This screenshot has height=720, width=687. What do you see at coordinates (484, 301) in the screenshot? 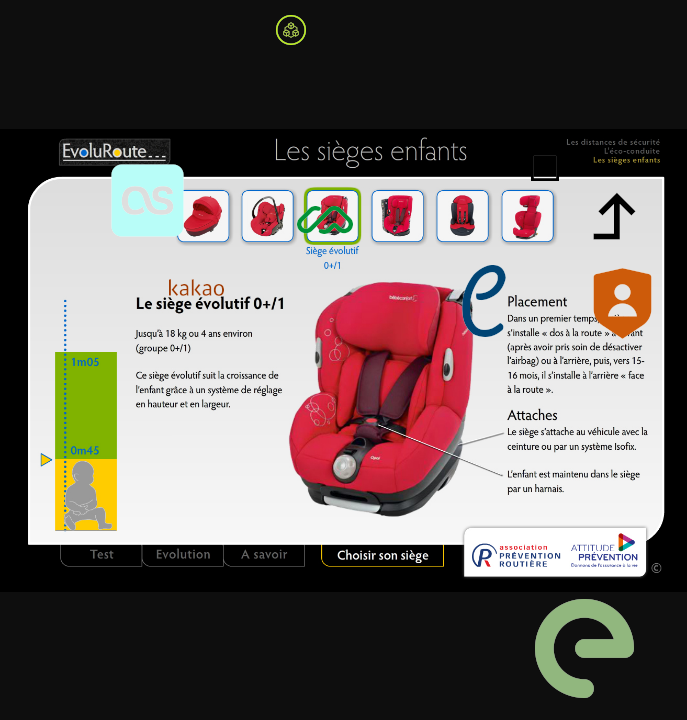
I see `open calibre-web ebook management app` at bounding box center [484, 301].